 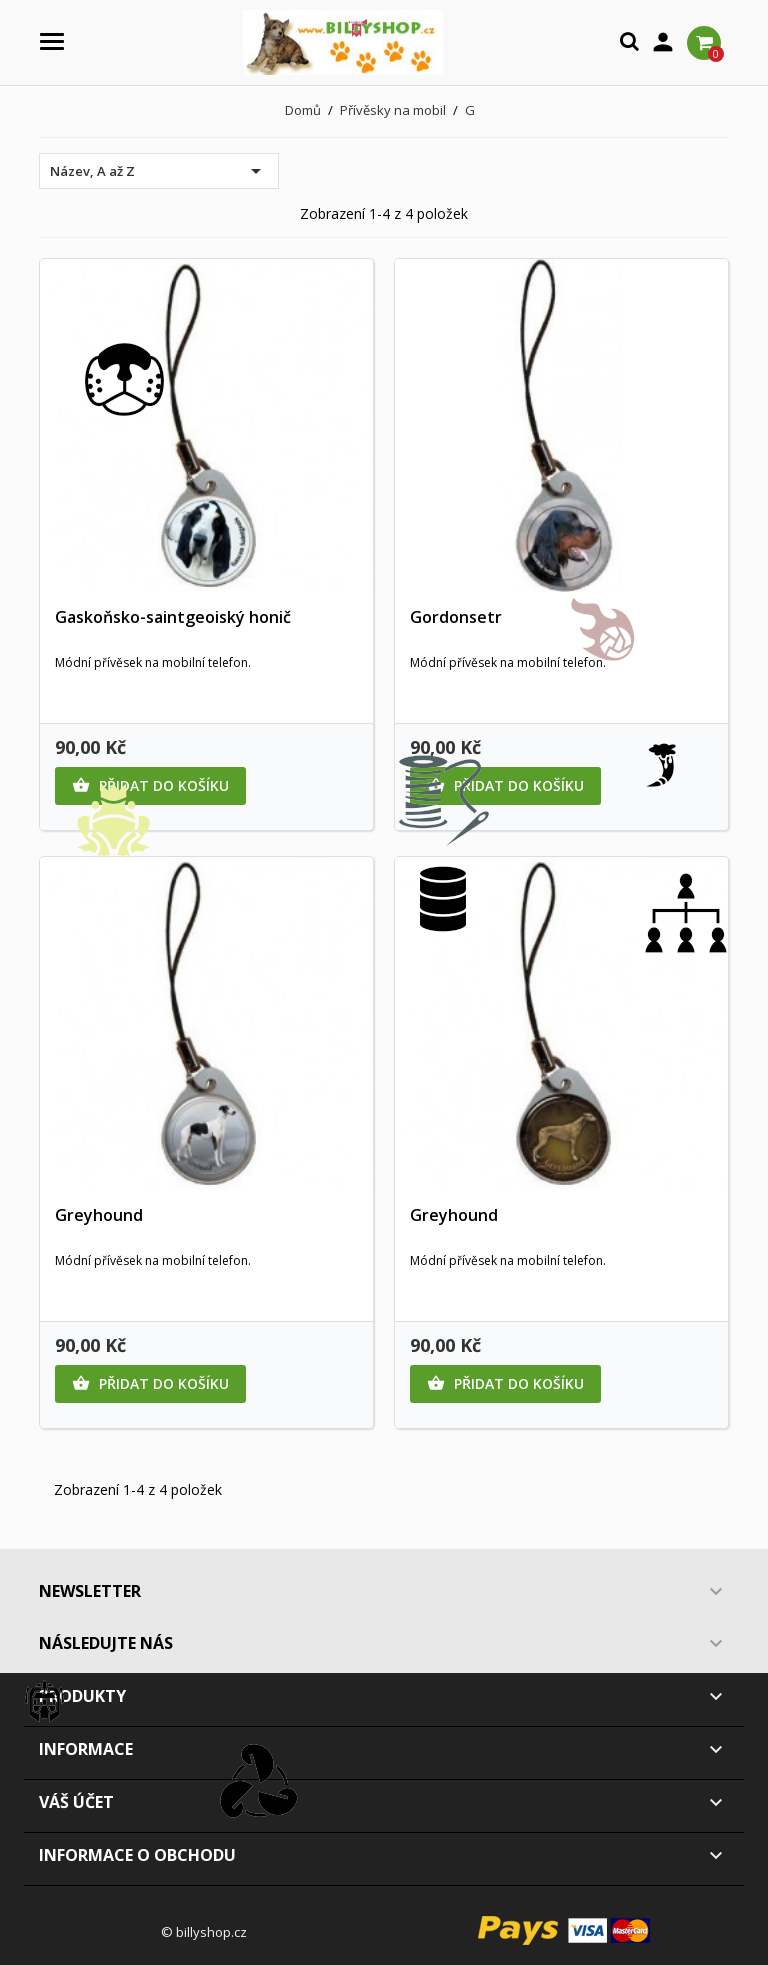 I want to click on view organizational hierarchy or team structure, so click(x=686, y=913).